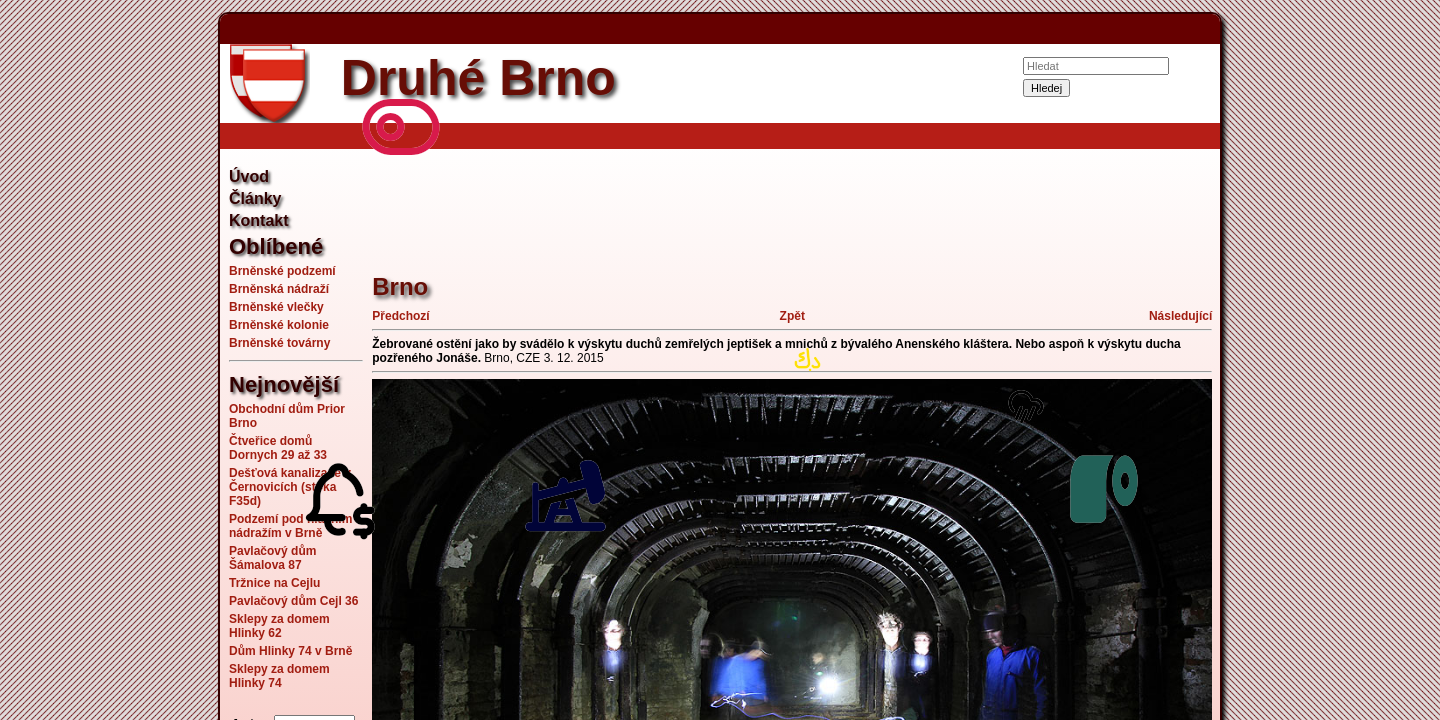 The image size is (1440, 720). Describe the element at coordinates (807, 359) in the screenshot. I see `indicates currency in Iraqi or Kuwaiti dinar` at that location.